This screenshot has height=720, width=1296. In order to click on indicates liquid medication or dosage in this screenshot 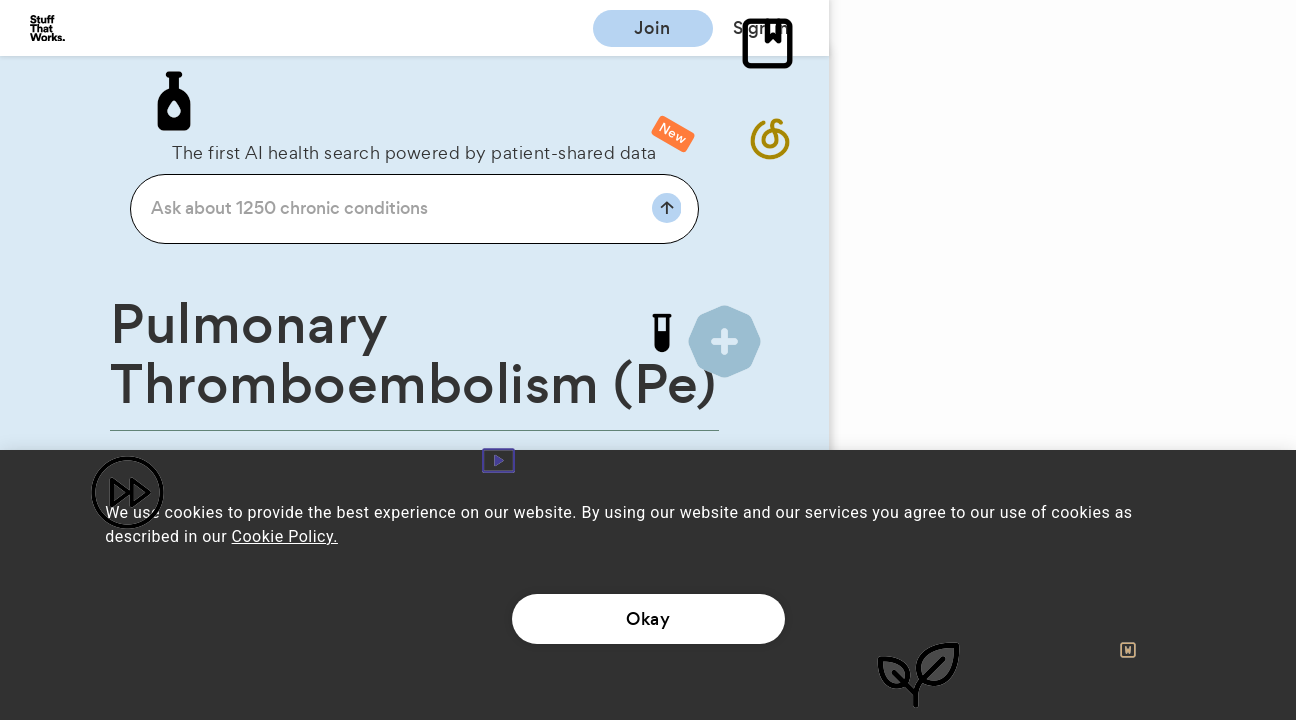, I will do `click(174, 101)`.